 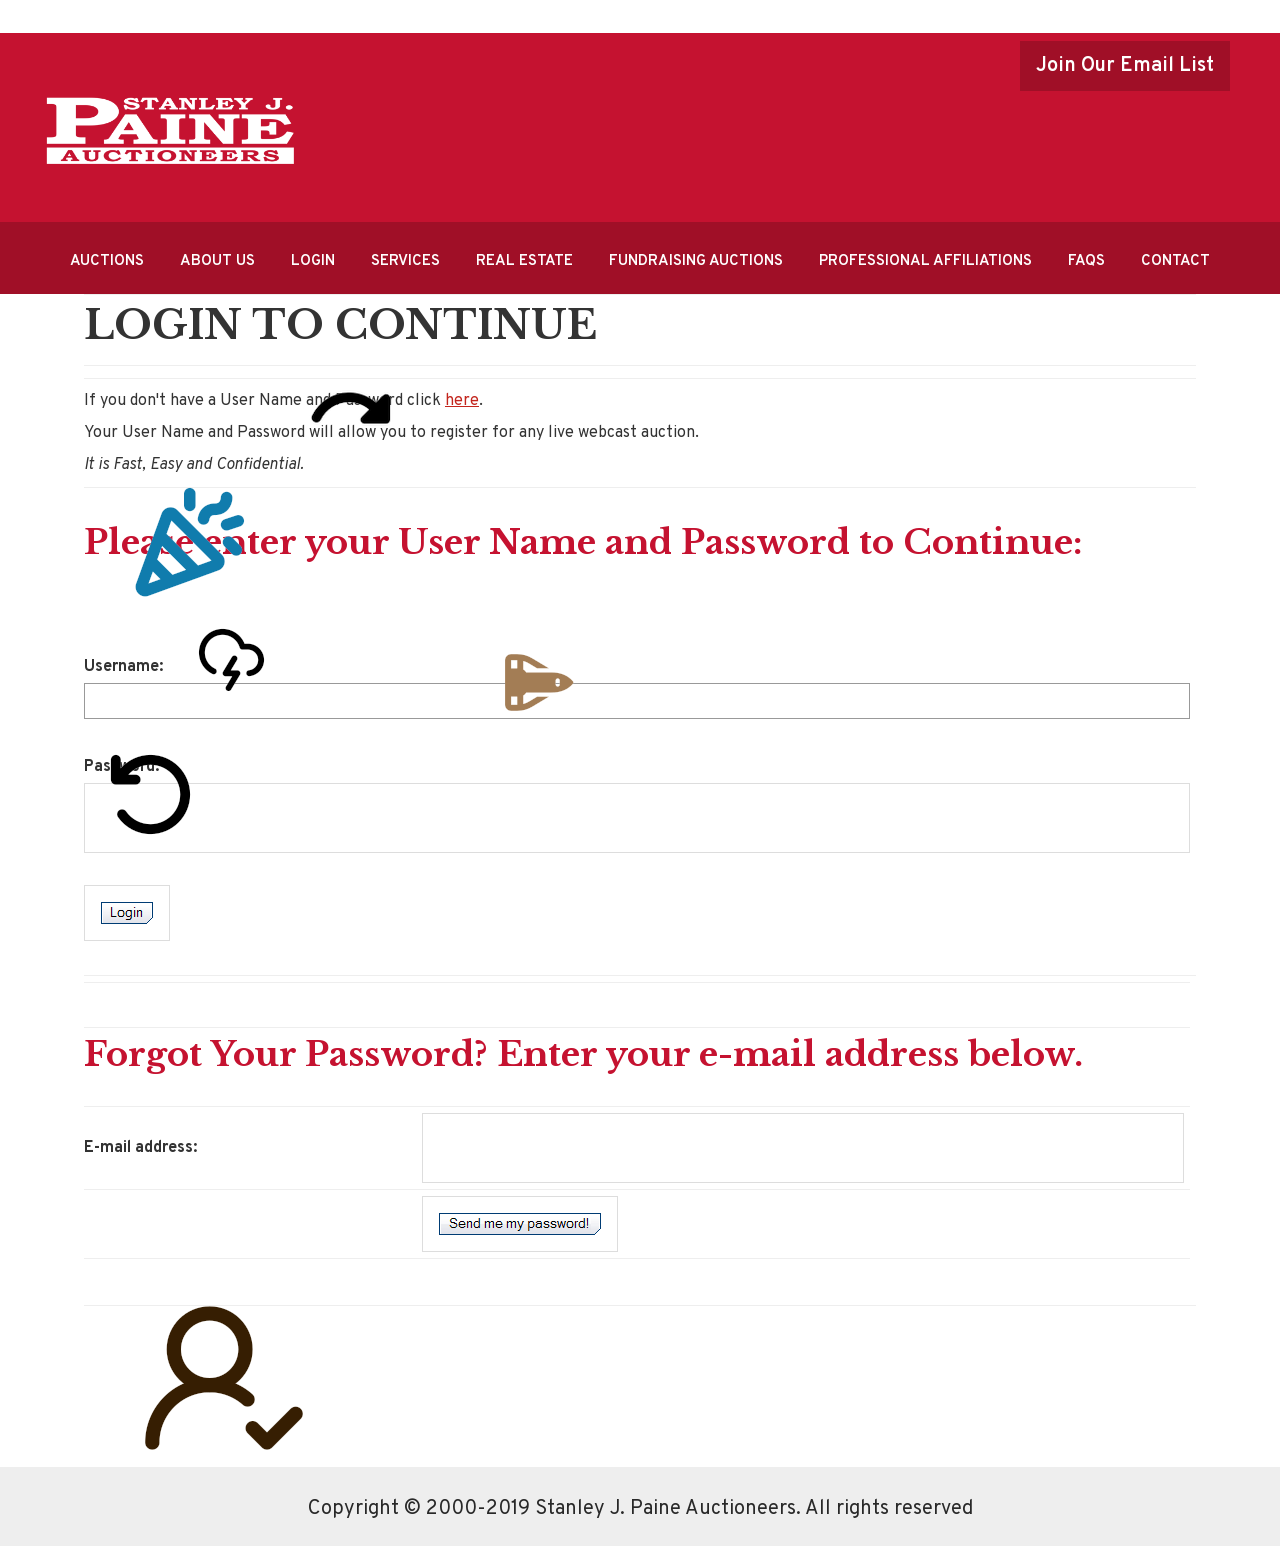 What do you see at coordinates (351, 408) in the screenshot?
I see `redo the last undone action` at bounding box center [351, 408].